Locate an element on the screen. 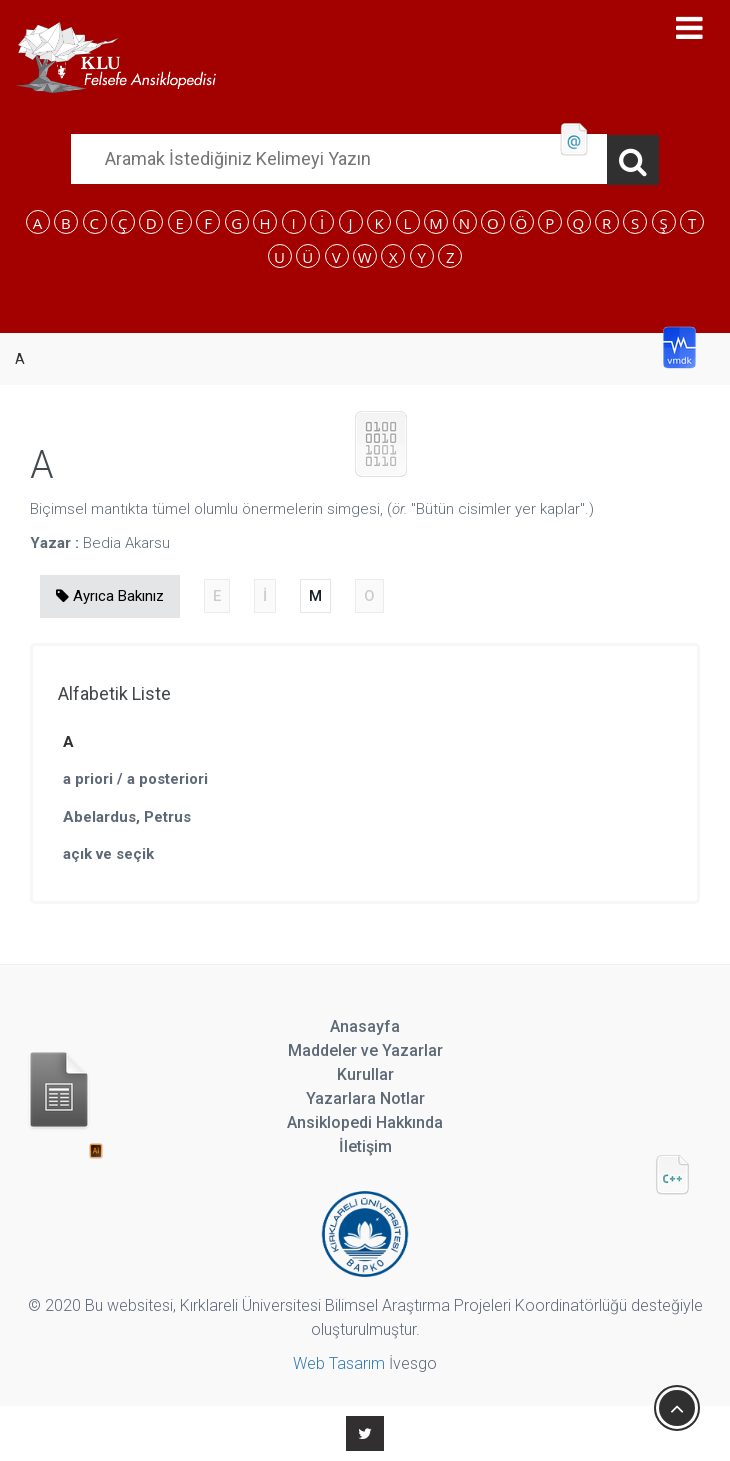  open a kvtml vocabulary file is located at coordinates (59, 1091).